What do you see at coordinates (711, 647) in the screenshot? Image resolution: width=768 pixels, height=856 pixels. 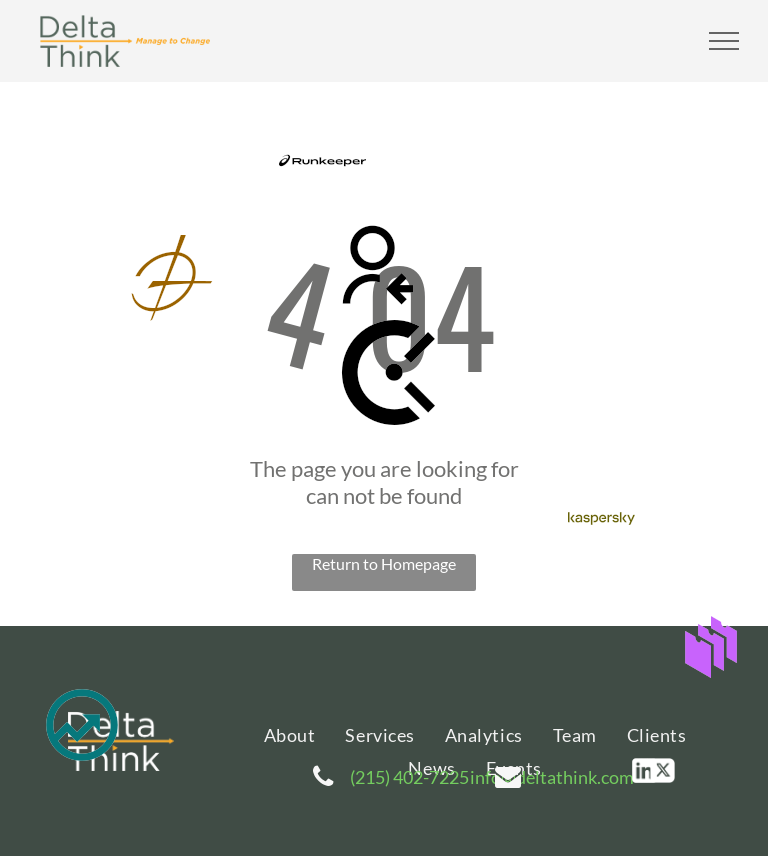 I see `wasmer logo` at bounding box center [711, 647].